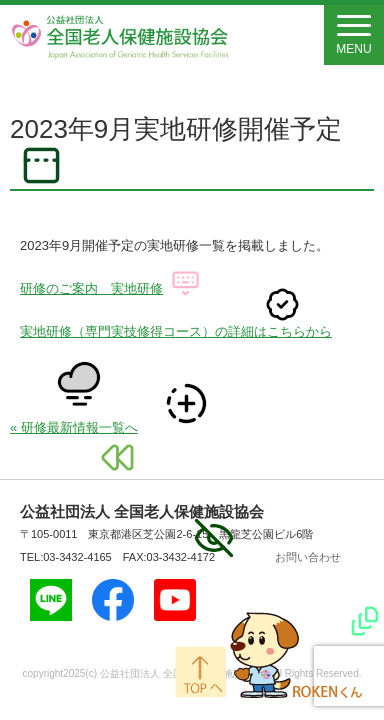 The height and width of the screenshot is (720, 384). What do you see at coordinates (185, 283) in the screenshot?
I see `show on-screen keyboard` at bounding box center [185, 283].